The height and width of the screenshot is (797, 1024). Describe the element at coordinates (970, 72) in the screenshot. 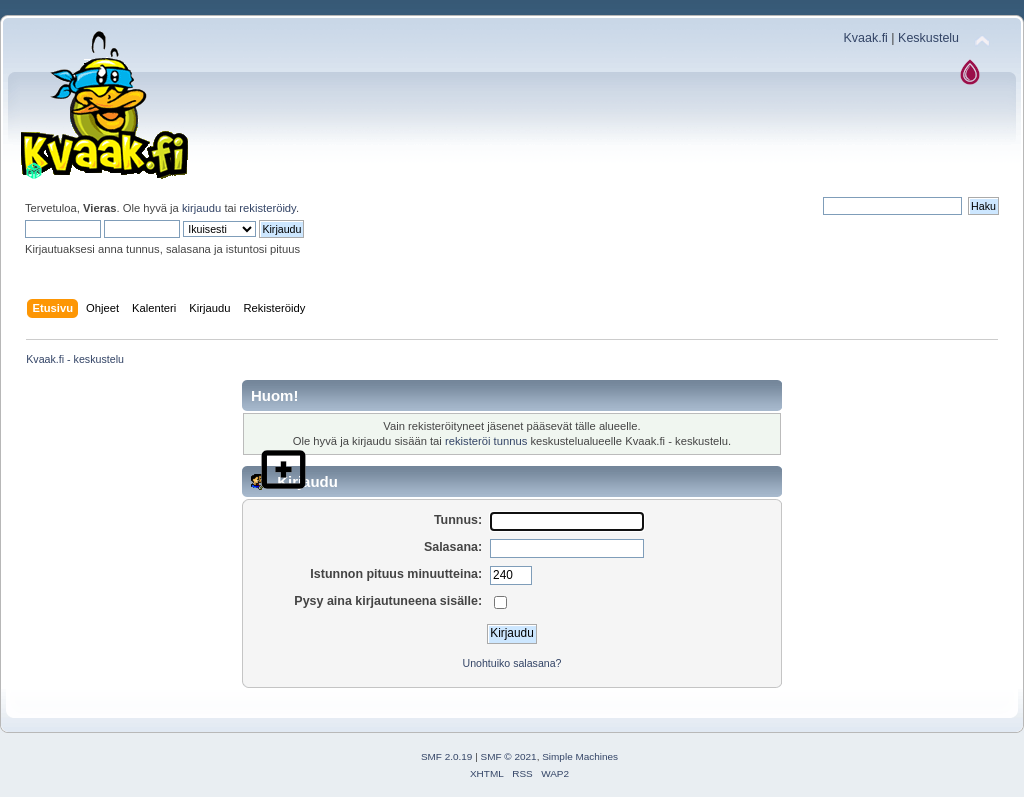

I see `indicates a topaz gem or jewel resource in-game` at that location.